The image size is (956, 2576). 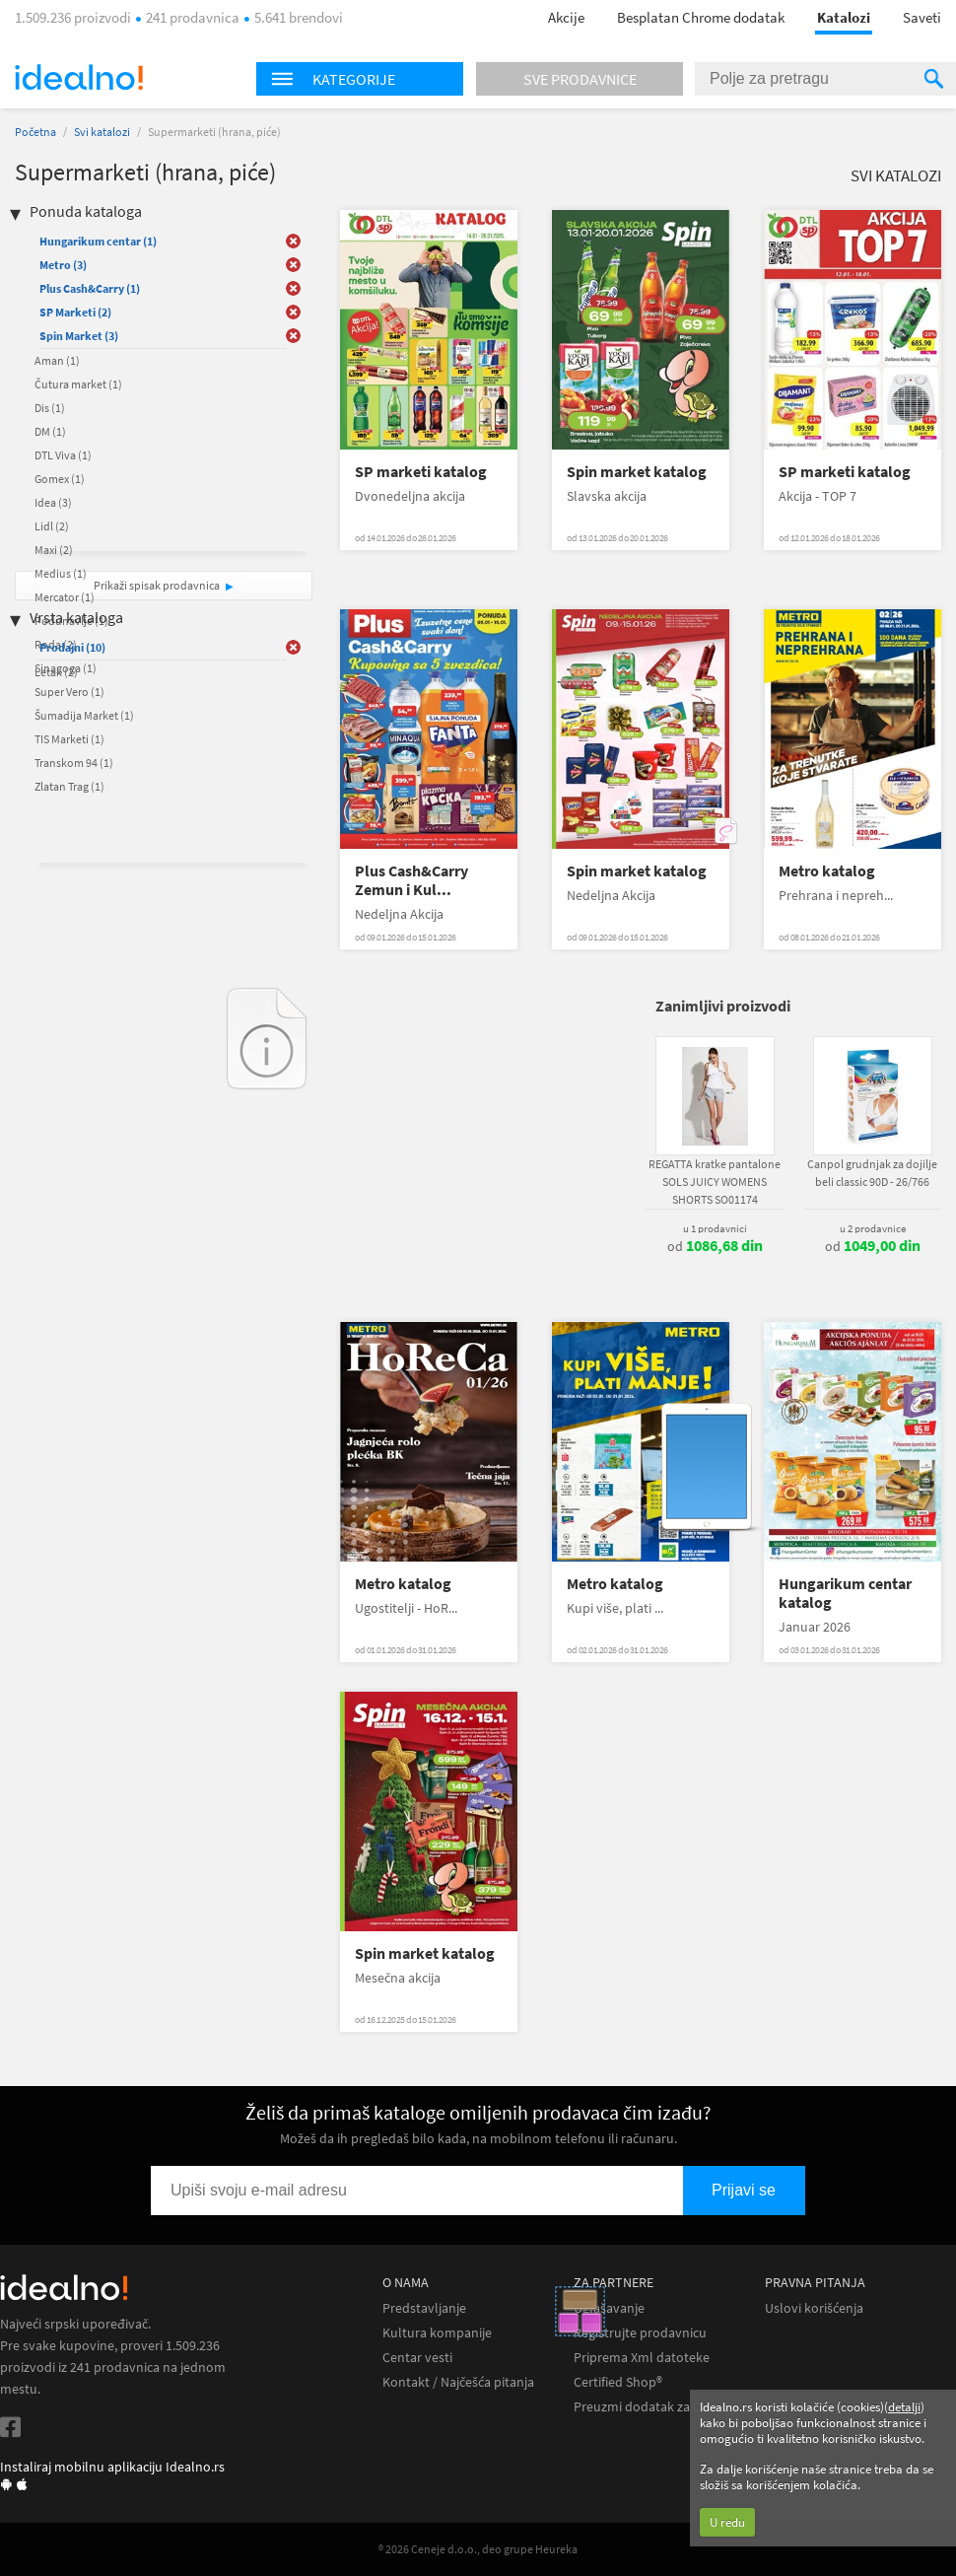 What do you see at coordinates (725, 830) in the screenshot?
I see `scss stylesheet file` at bounding box center [725, 830].